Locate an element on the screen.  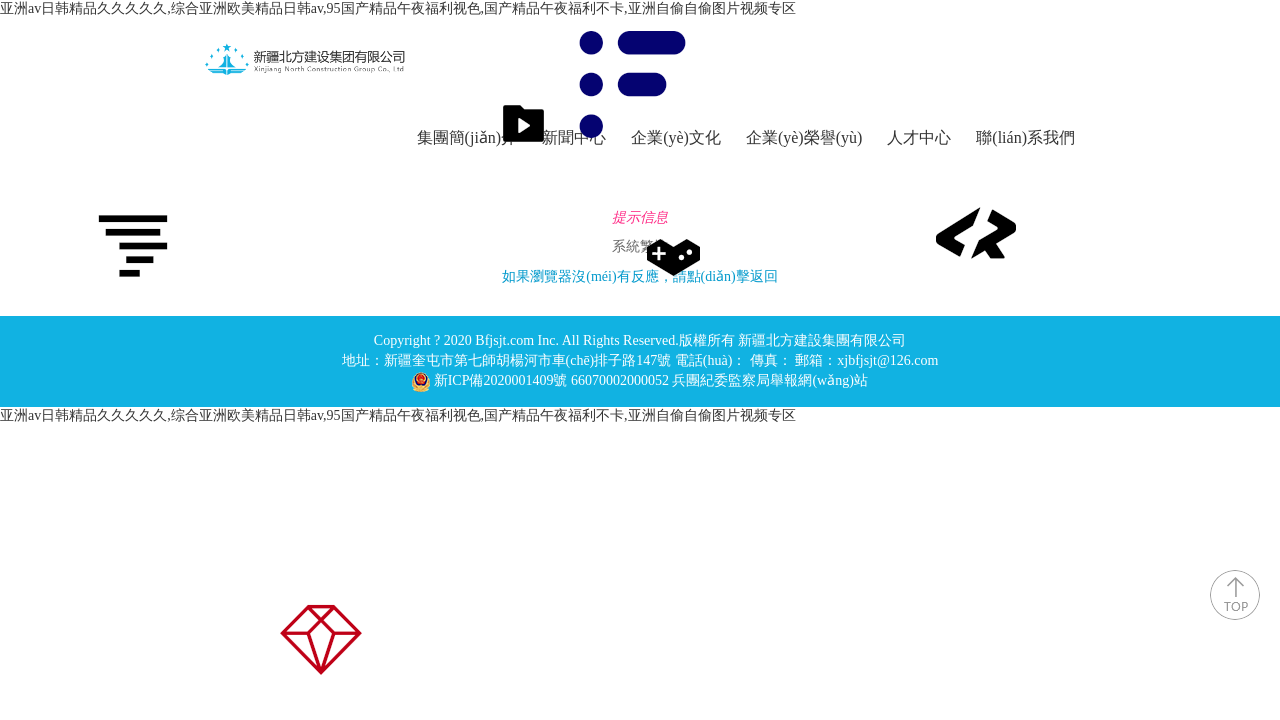
data.ai company logo is located at coordinates (321, 640).